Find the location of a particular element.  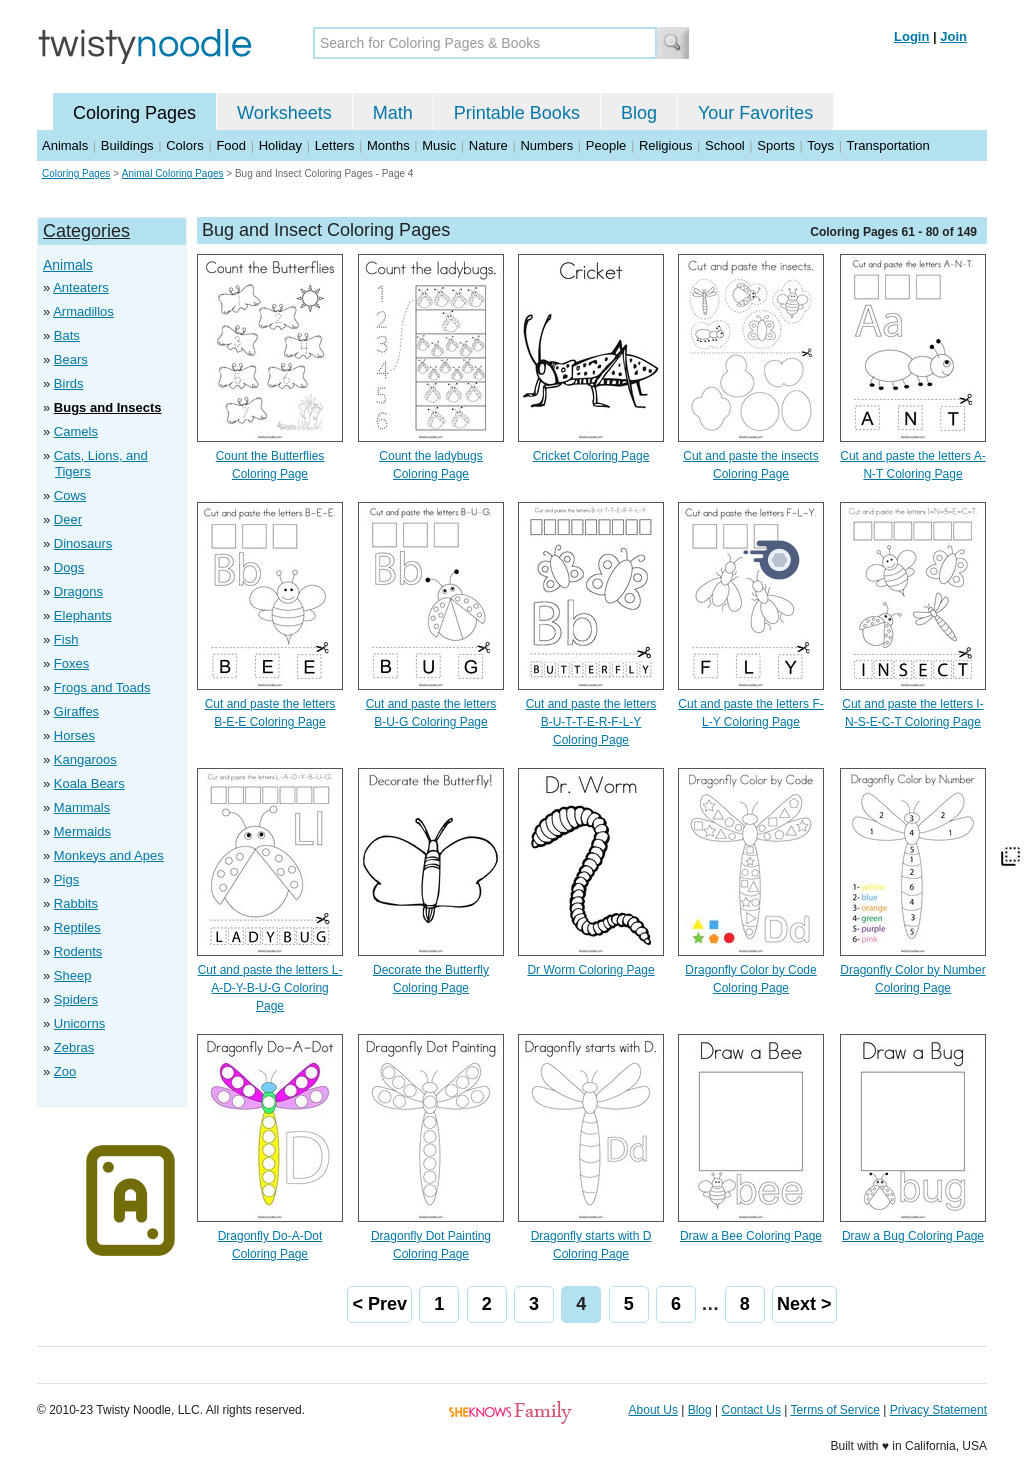

access discord nitro subscription features is located at coordinates (771, 560).